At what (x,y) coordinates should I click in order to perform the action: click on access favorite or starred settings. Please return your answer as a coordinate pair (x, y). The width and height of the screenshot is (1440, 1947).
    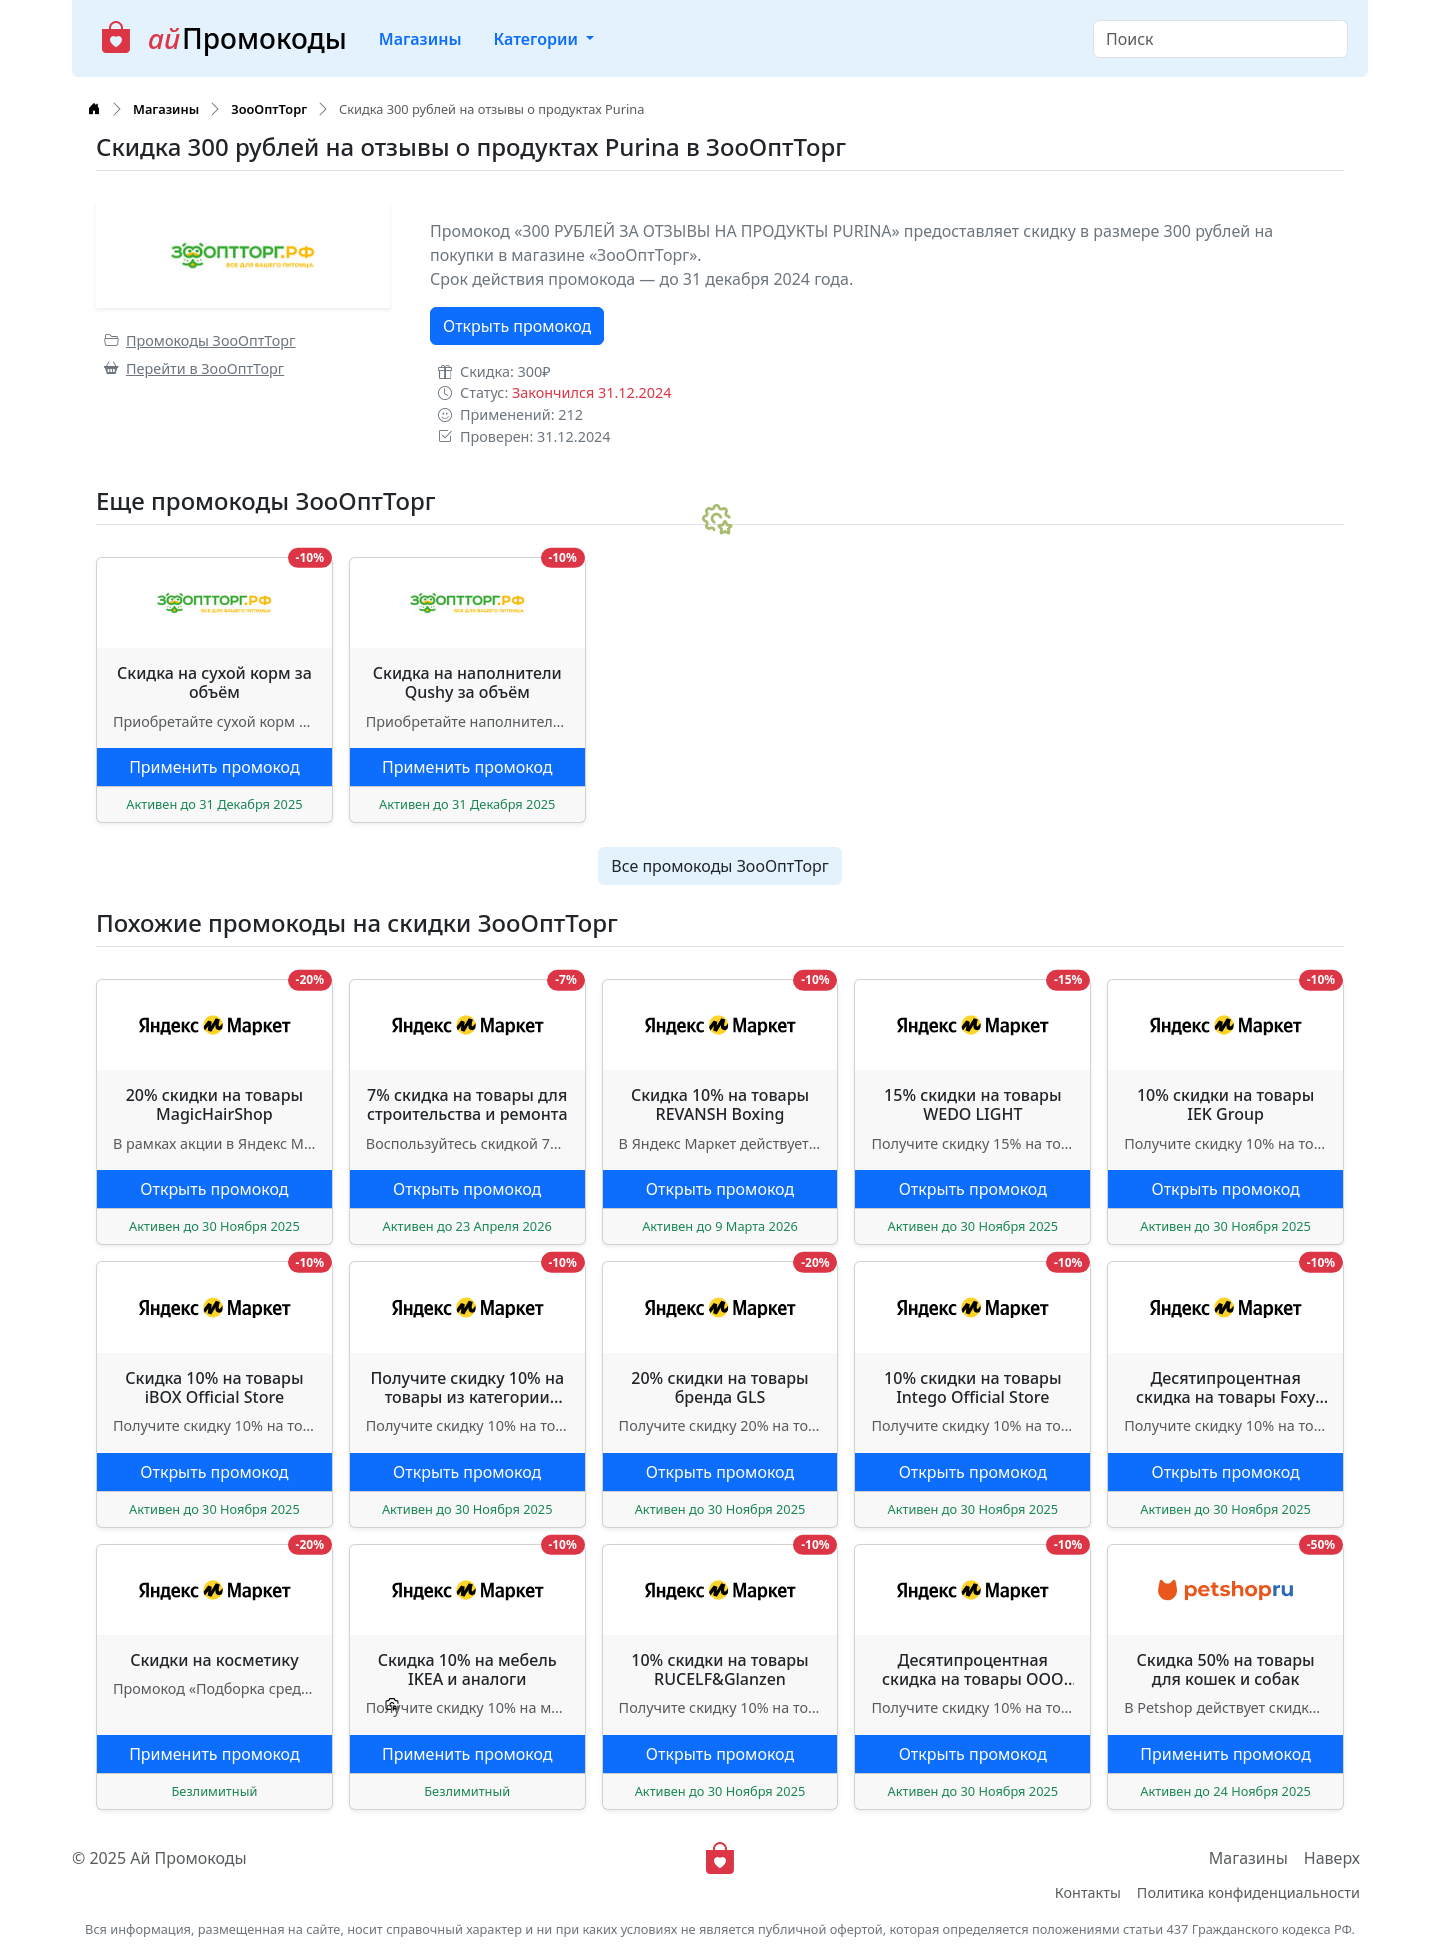
    Looking at the image, I should click on (716, 518).